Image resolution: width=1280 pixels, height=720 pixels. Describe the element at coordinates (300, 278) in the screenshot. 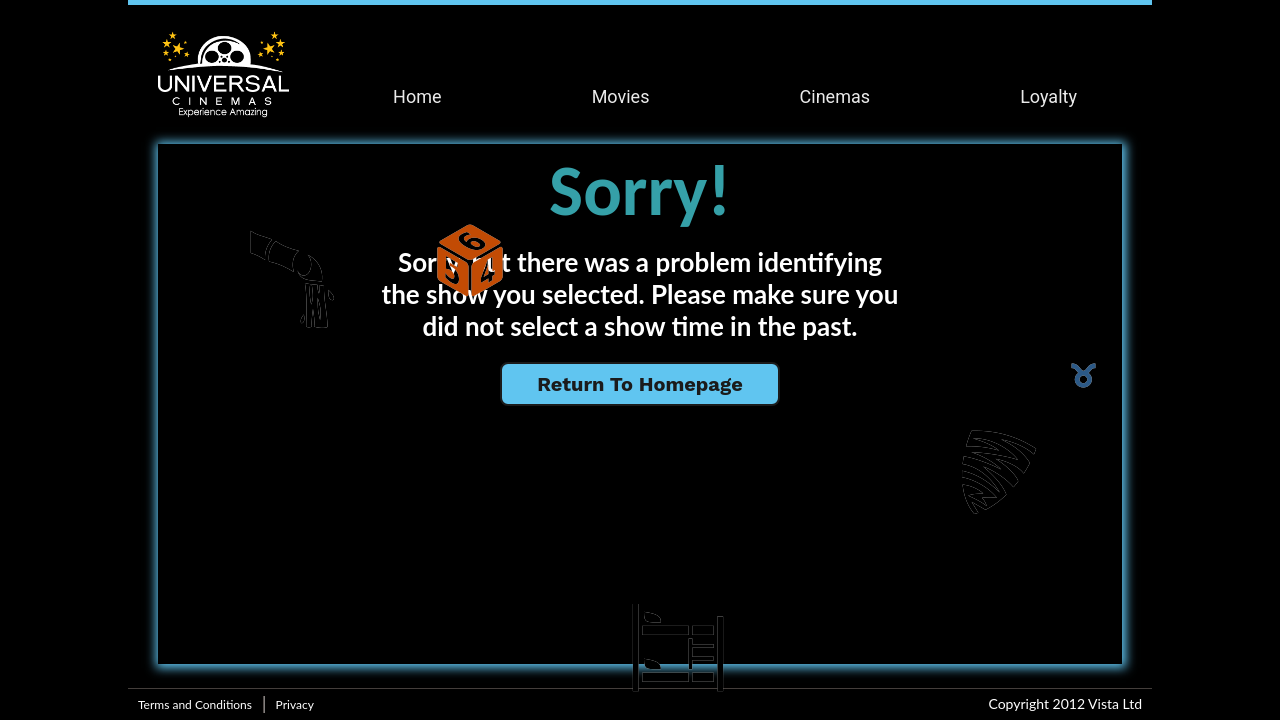

I see `zen garden or relaxation feature` at that location.